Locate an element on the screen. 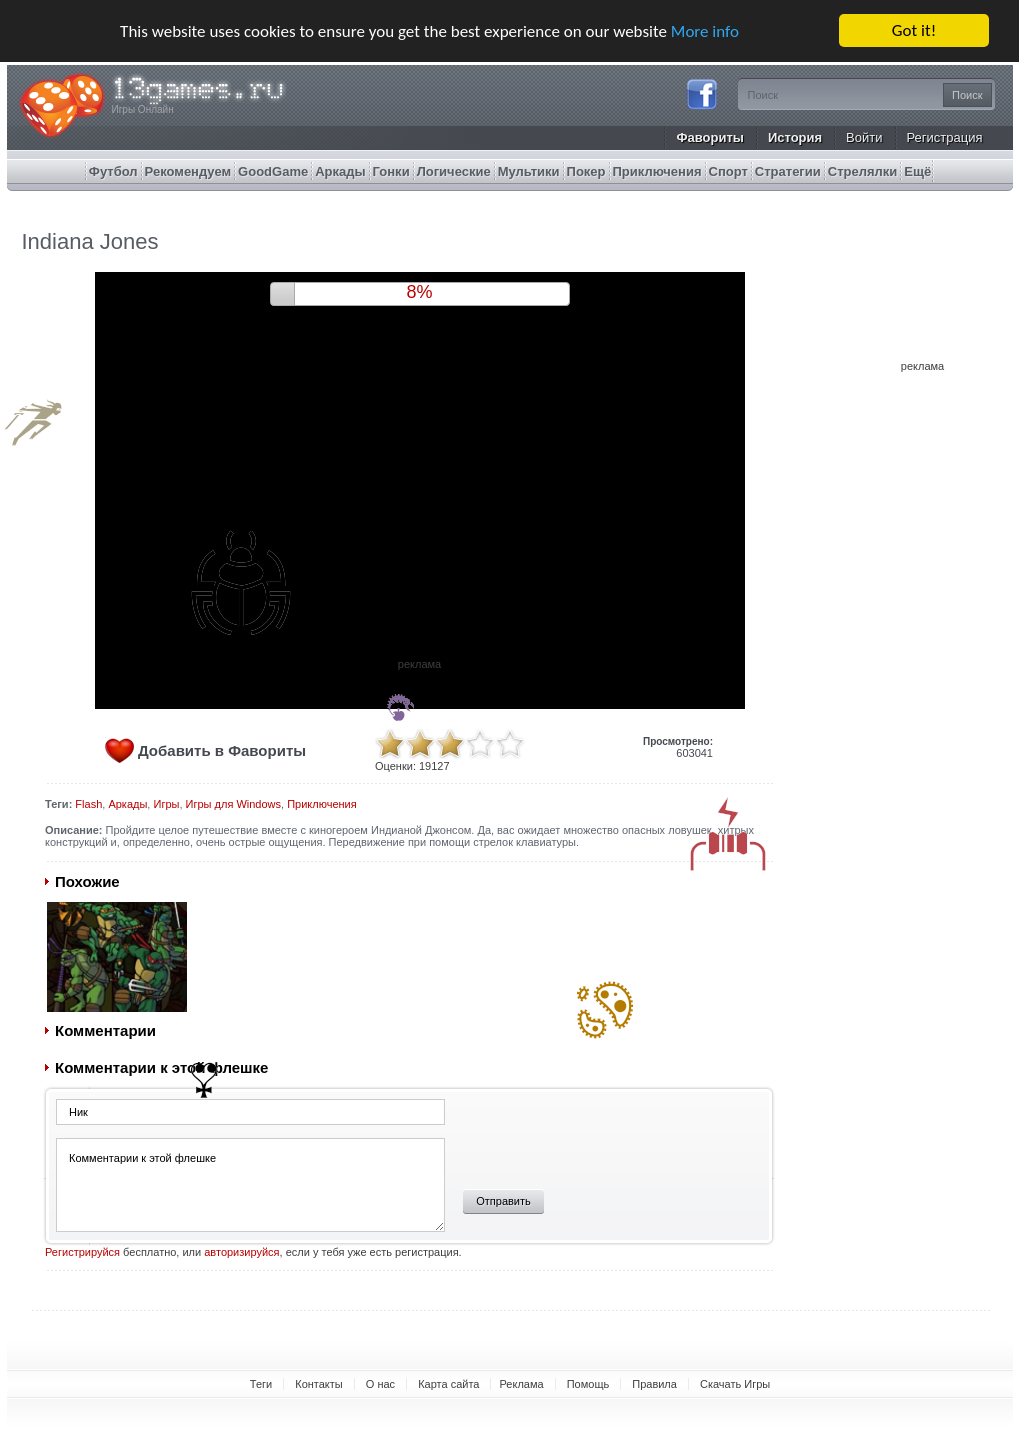 Image resolution: width=1019 pixels, height=1447 pixels. indicates electrical resistance or interrupted current flow is located at coordinates (728, 833).